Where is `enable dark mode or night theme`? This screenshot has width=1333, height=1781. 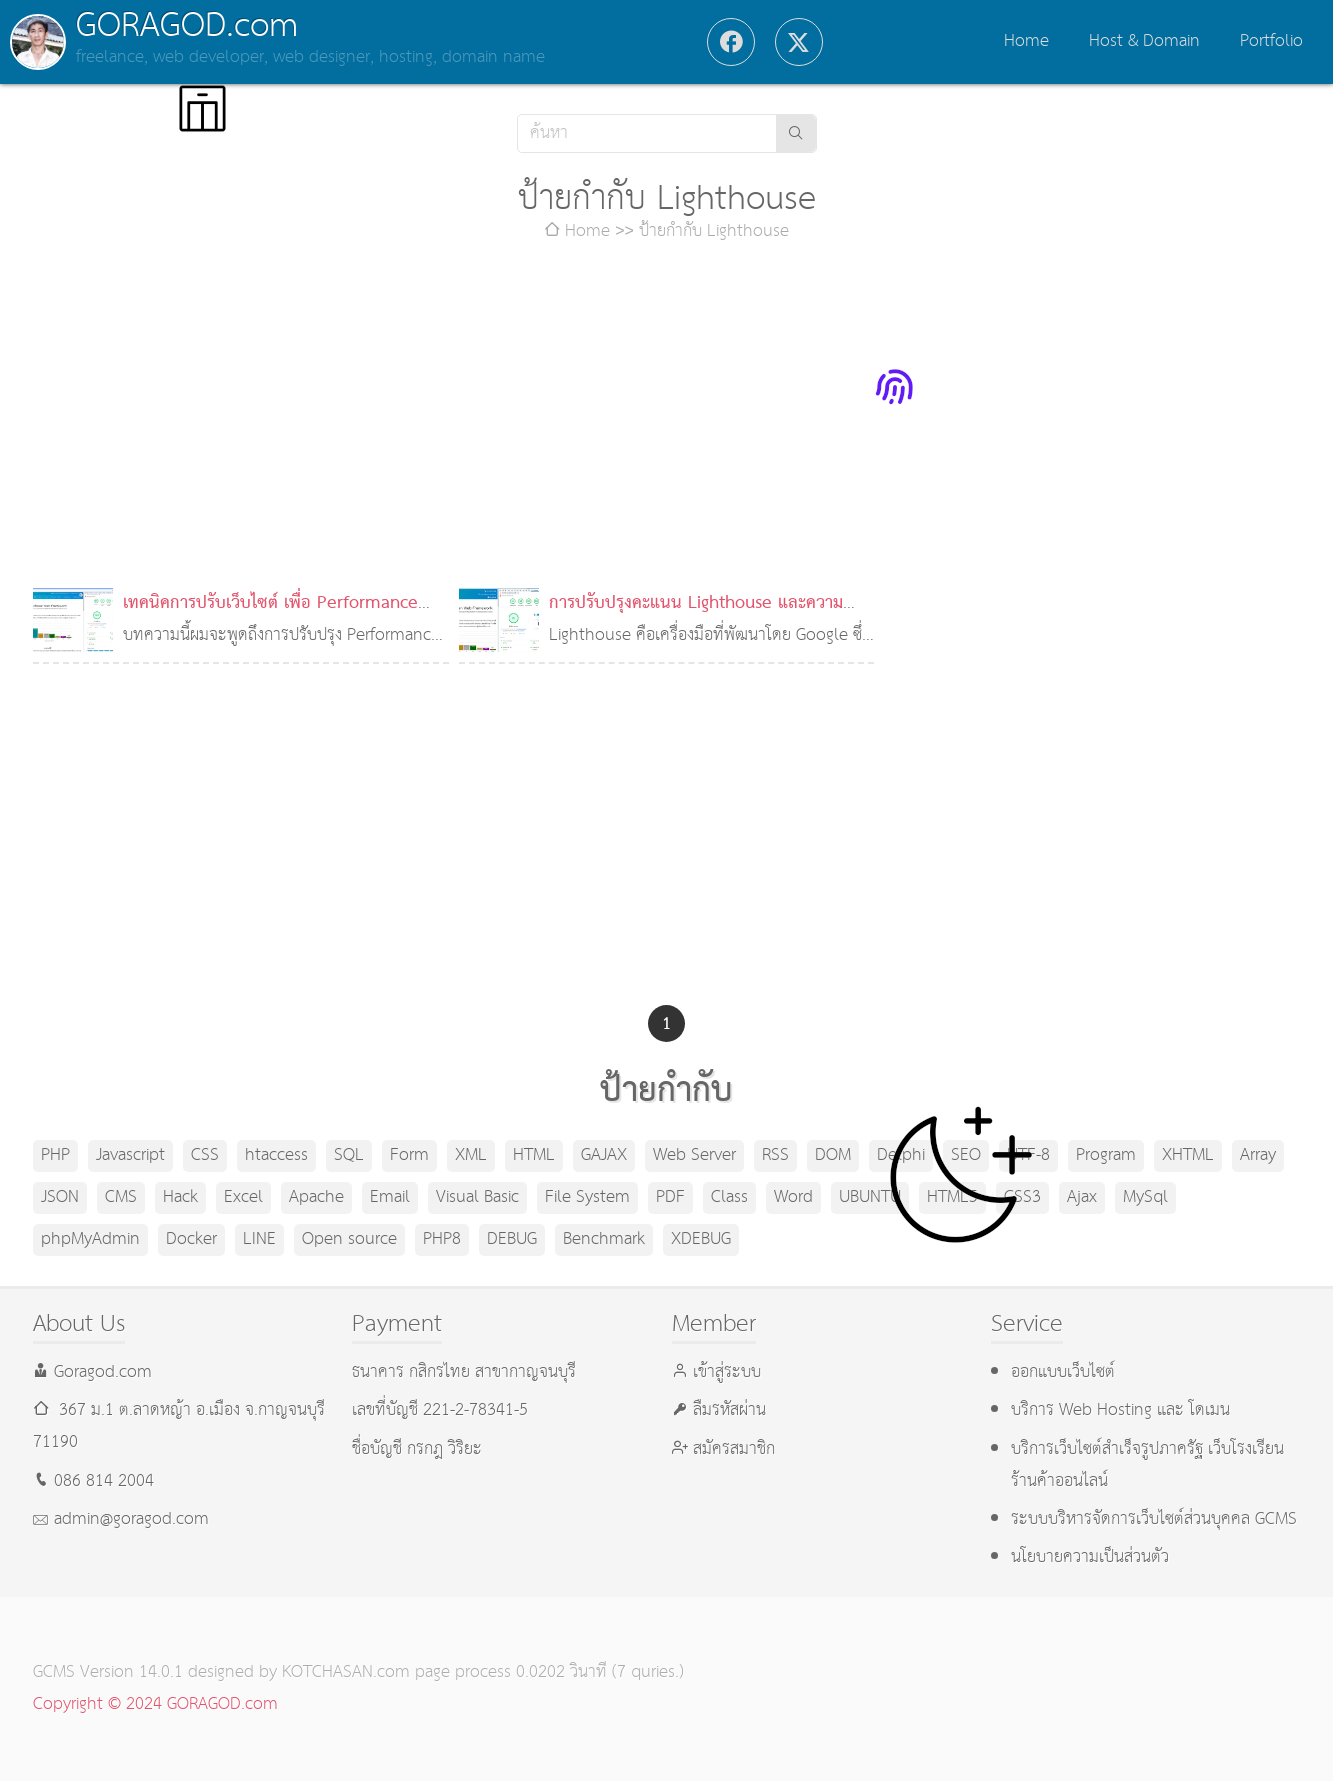
enable dark mode or night theme is located at coordinates (955, 1177).